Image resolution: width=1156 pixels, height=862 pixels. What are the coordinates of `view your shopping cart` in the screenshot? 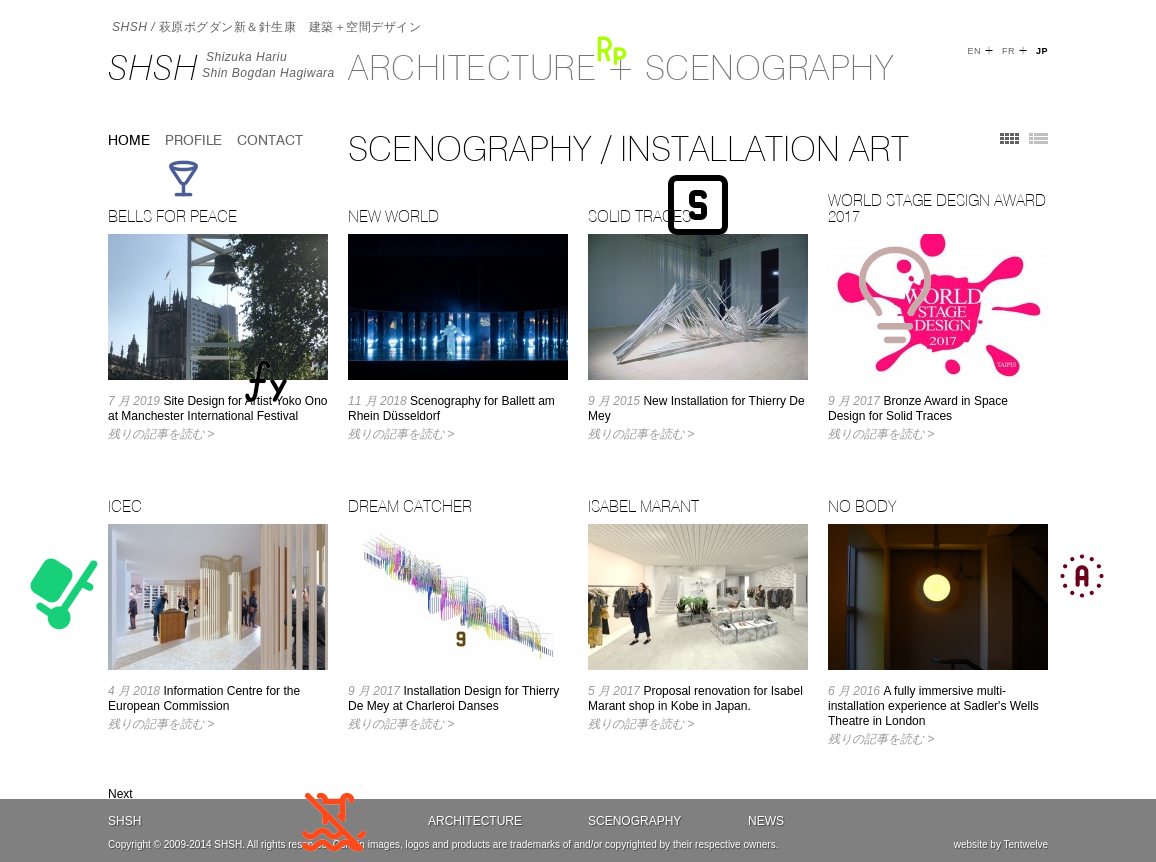 It's located at (63, 591).